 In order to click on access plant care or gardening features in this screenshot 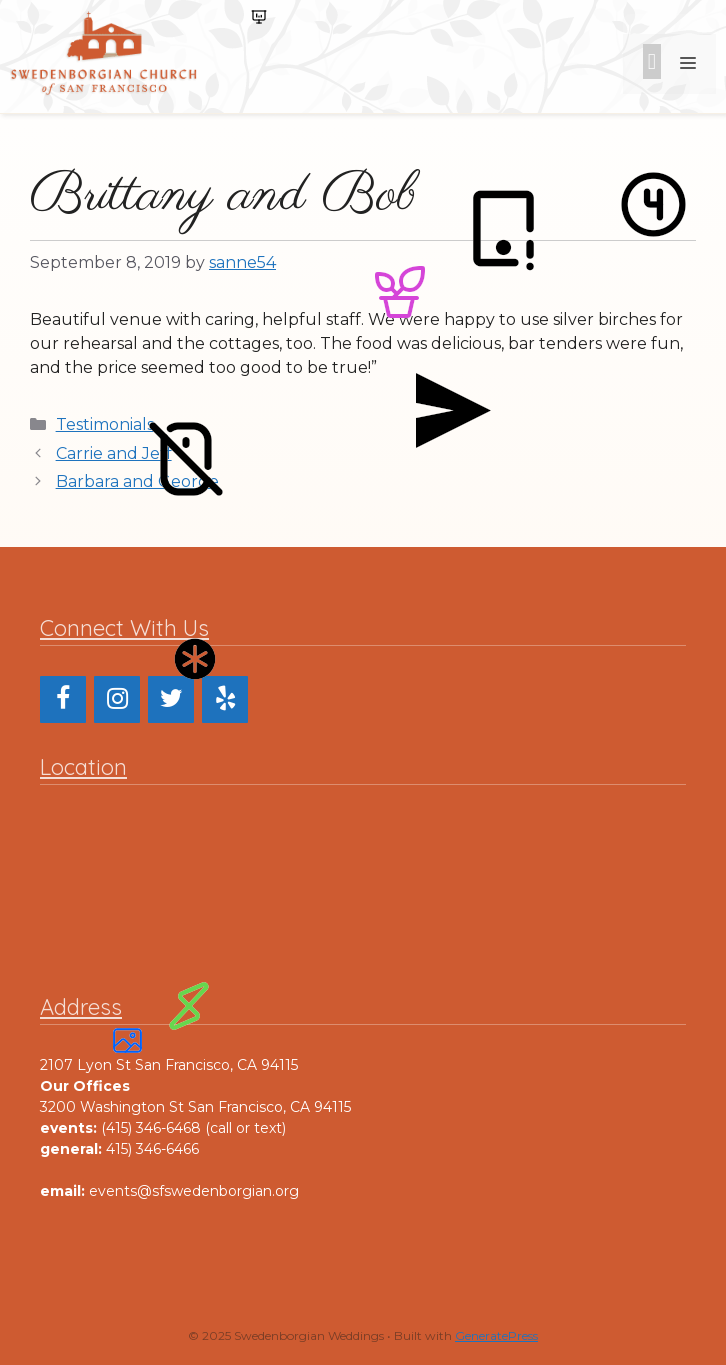, I will do `click(399, 292)`.